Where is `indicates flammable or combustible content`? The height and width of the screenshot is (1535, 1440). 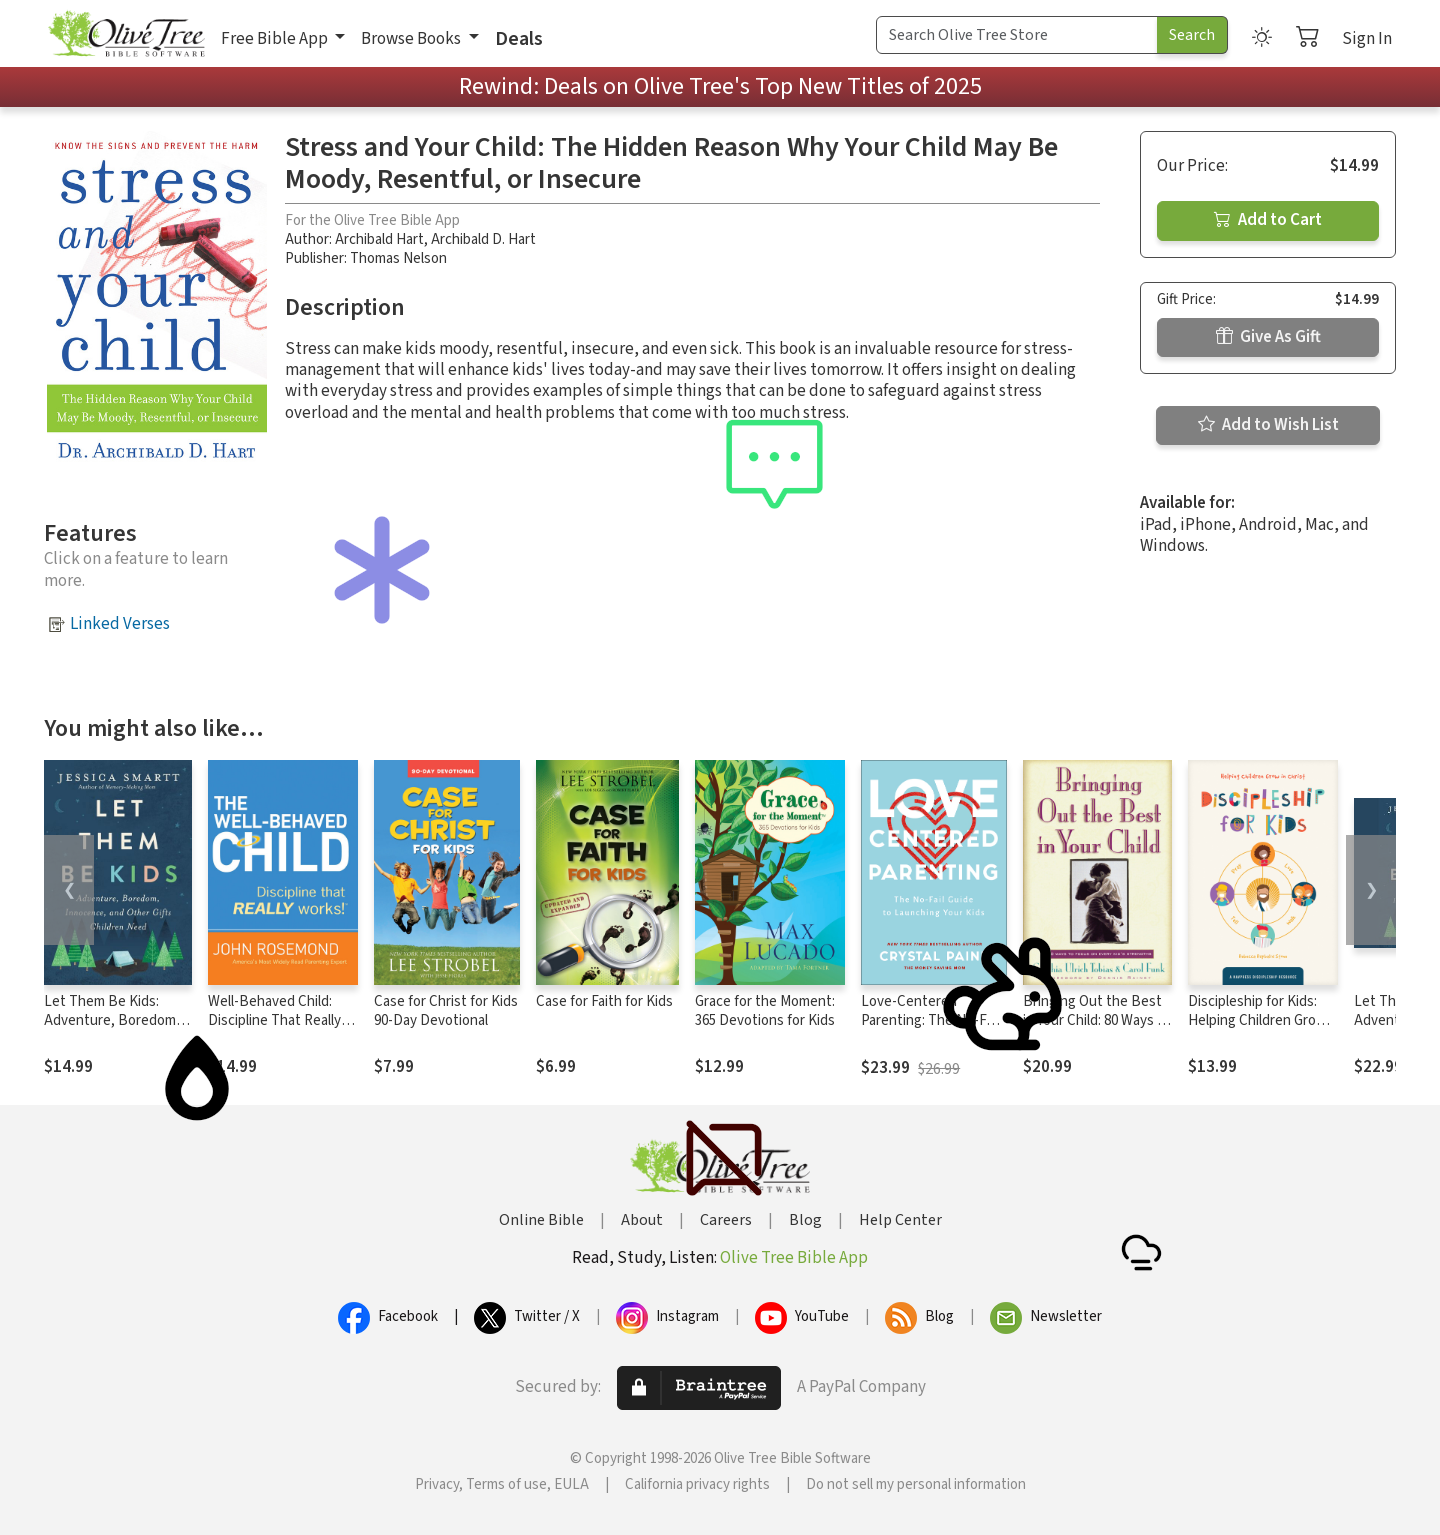 indicates flammable or combustible content is located at coordinates (197, 1078).